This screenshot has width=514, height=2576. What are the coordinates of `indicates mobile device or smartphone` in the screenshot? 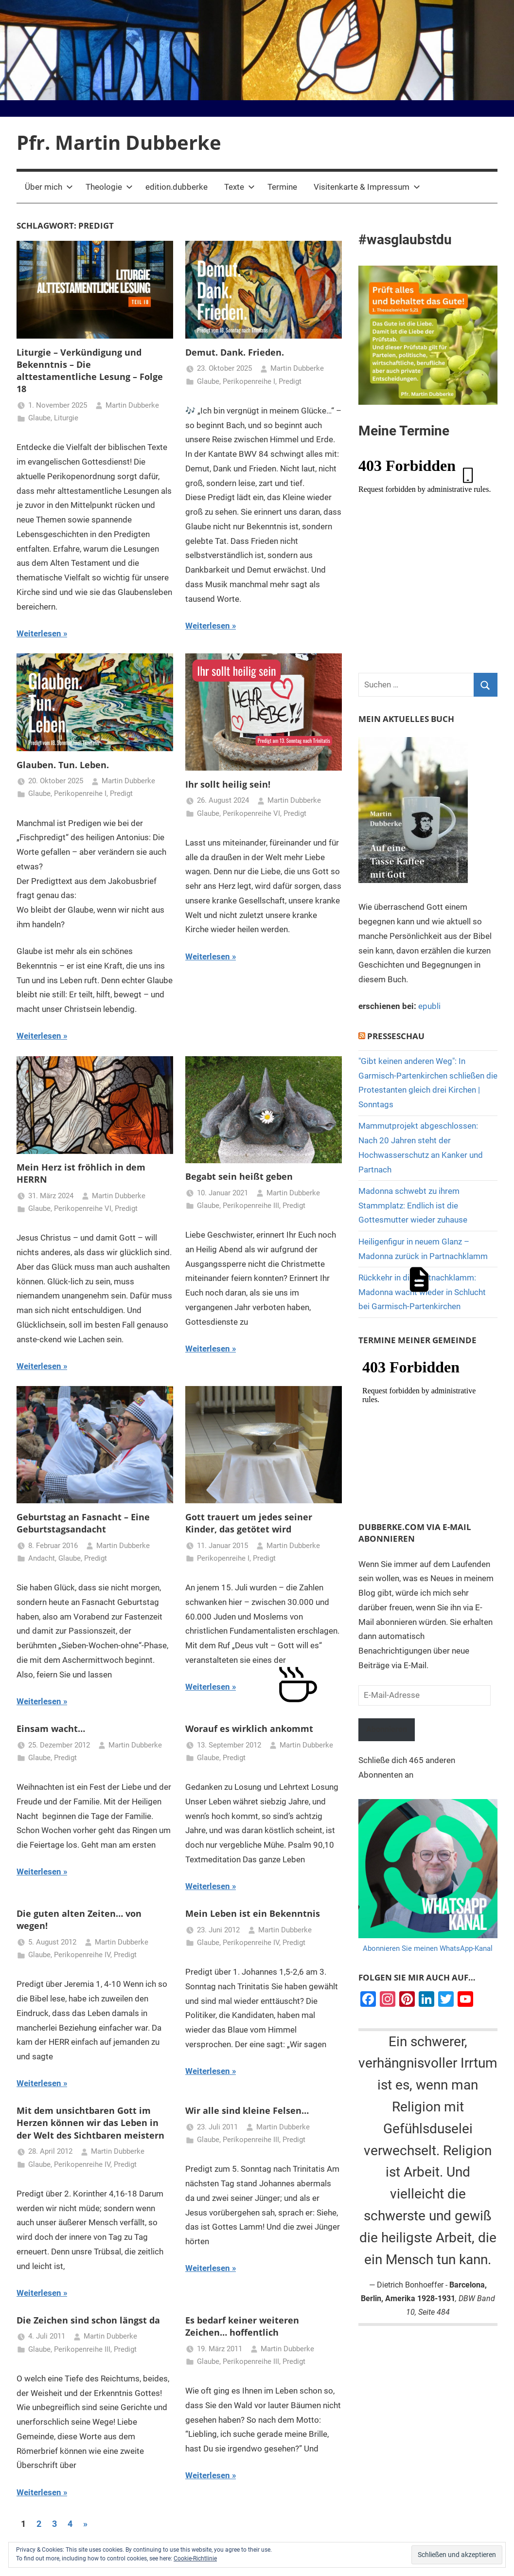 It's located at (467, 475).